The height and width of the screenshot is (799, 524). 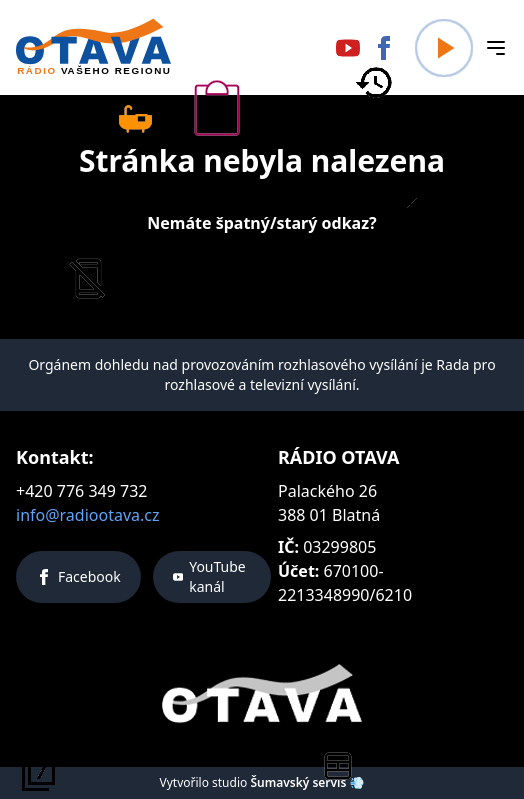 What do you see at coordinates (88, 278) in the screenshot?
I see `no cell phone signal or service` at bounding box center [88, 278].